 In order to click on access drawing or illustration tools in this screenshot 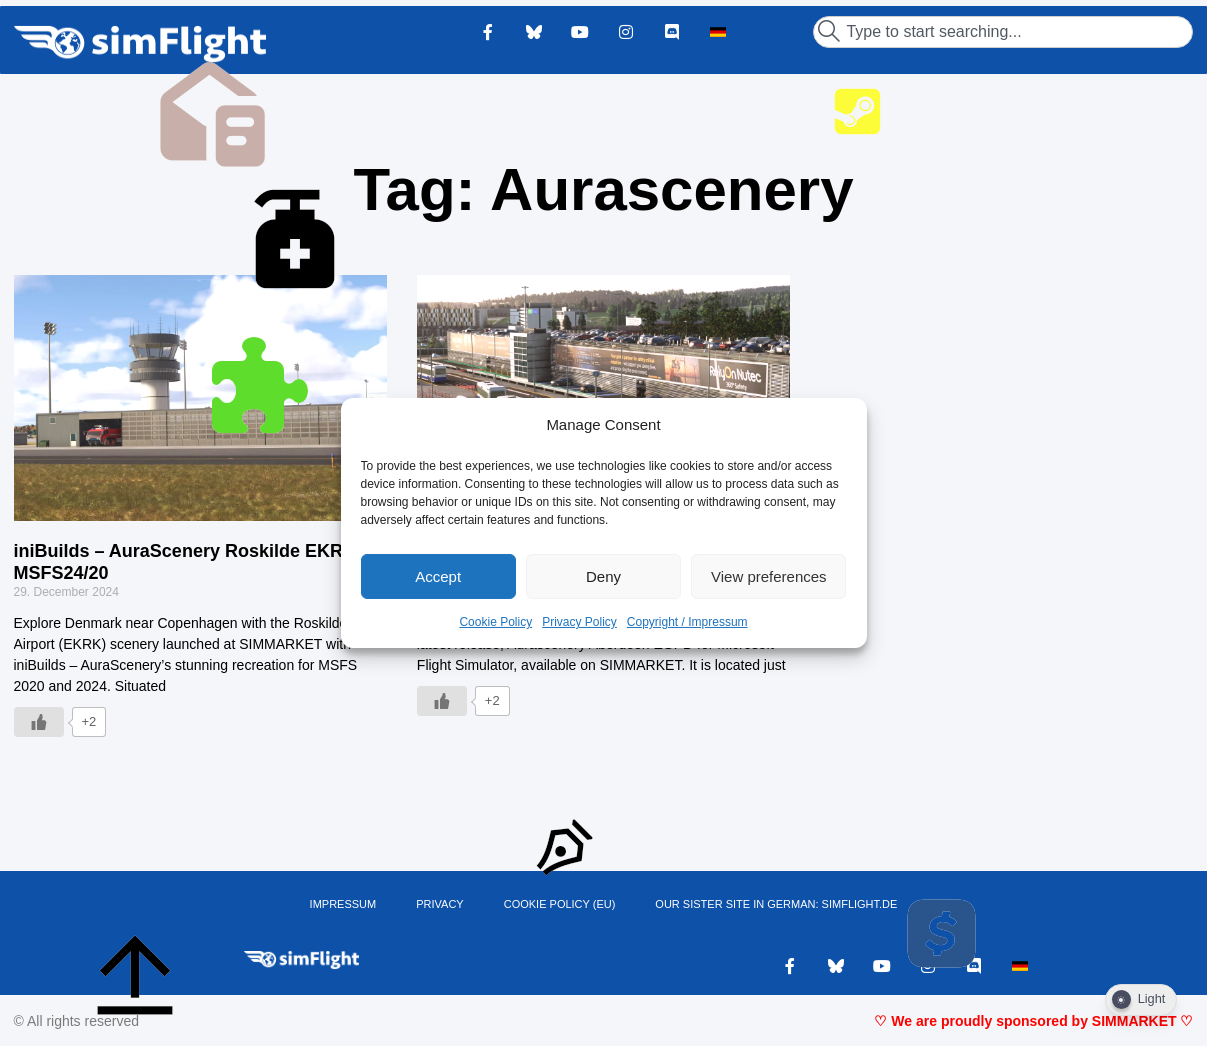, I will do `click(562, 849)`.